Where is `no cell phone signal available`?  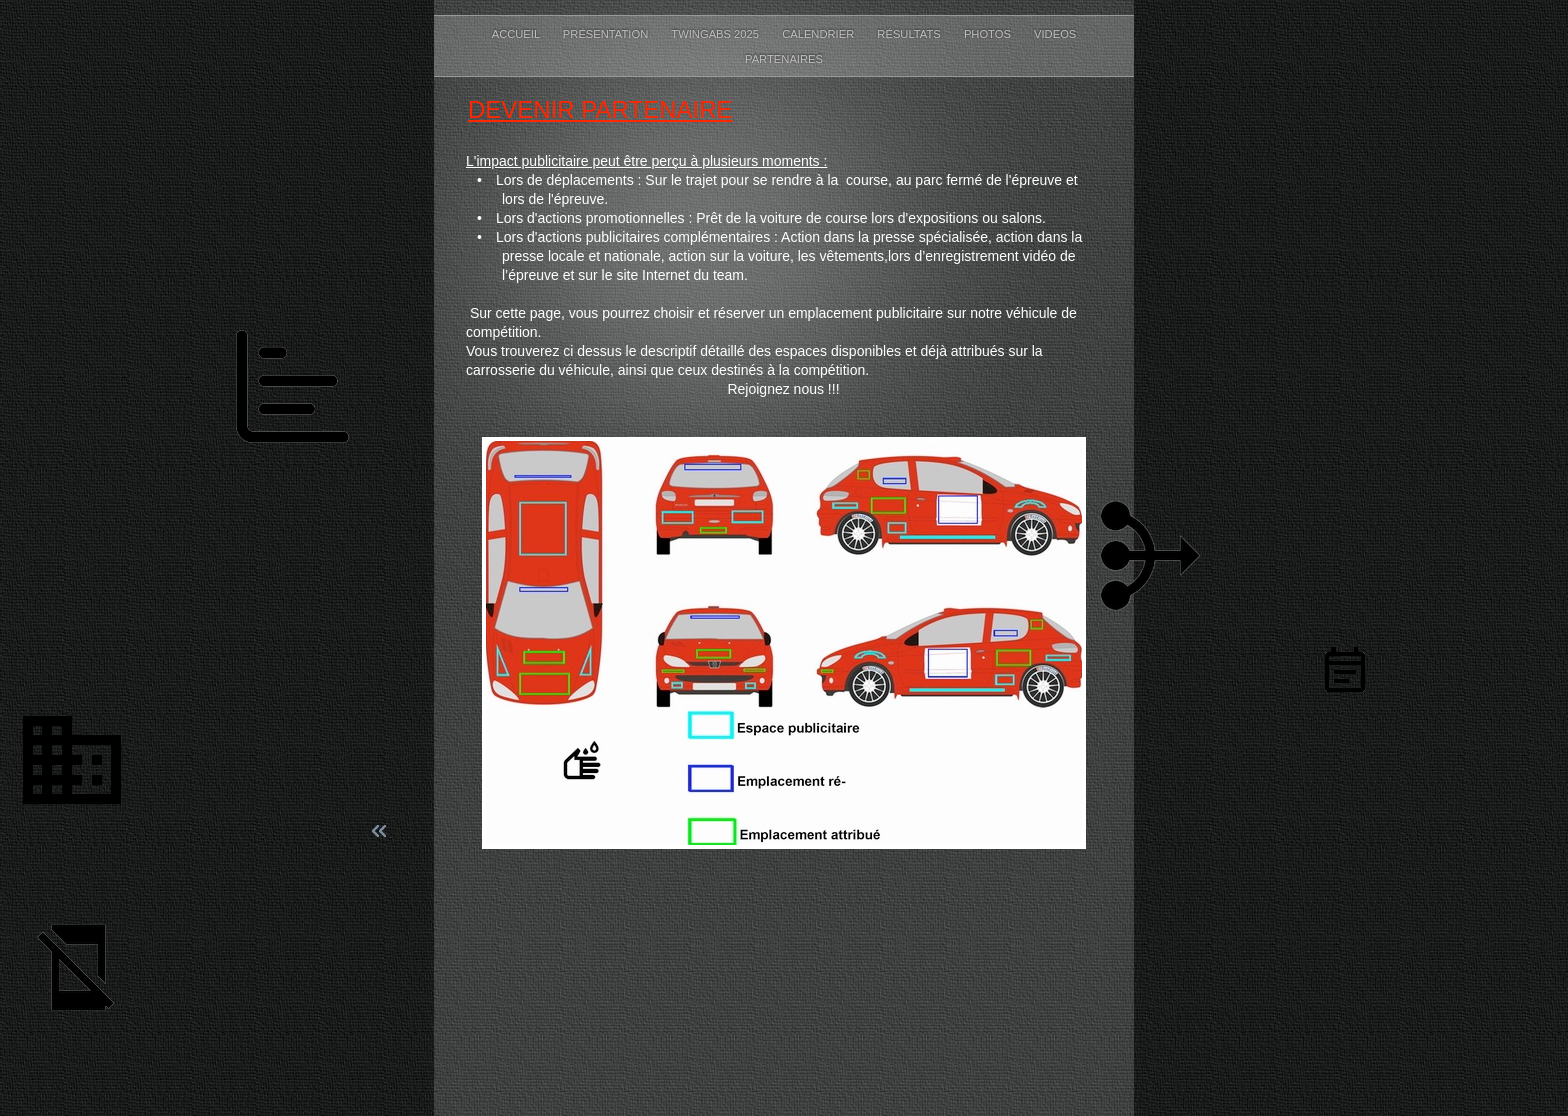 no cell phone signal available is located at coordinates (78, 967).